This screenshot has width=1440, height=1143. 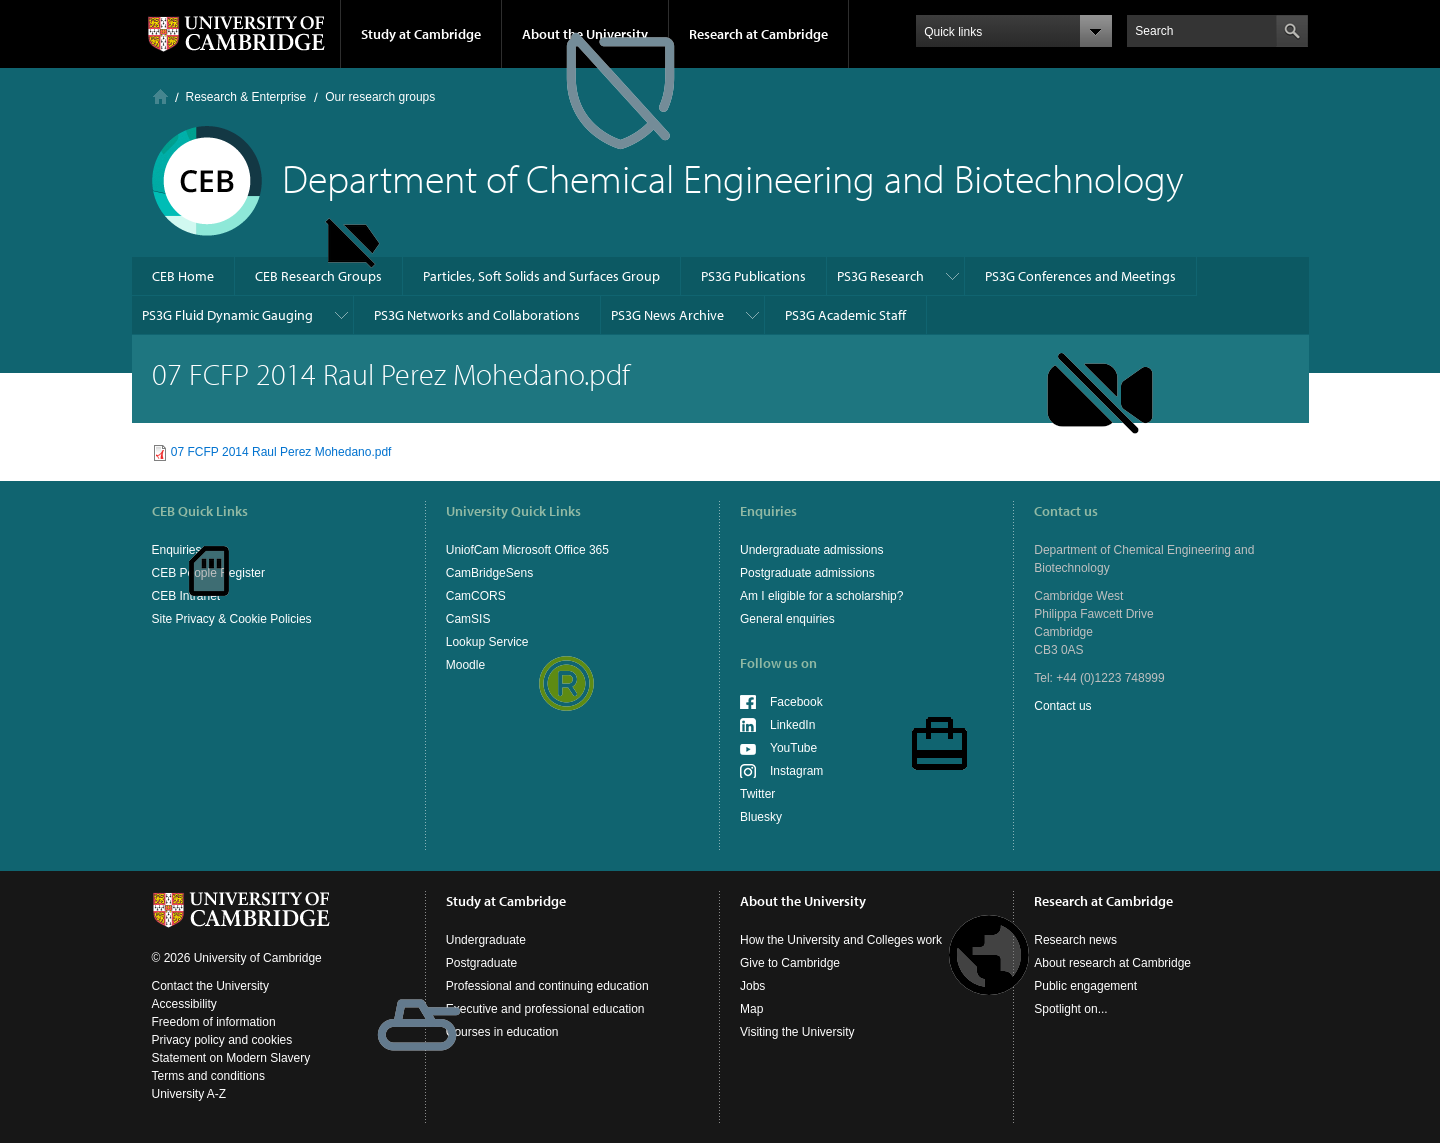 I want to click on turn off camera or disable video, so click(x=1100, y=395).